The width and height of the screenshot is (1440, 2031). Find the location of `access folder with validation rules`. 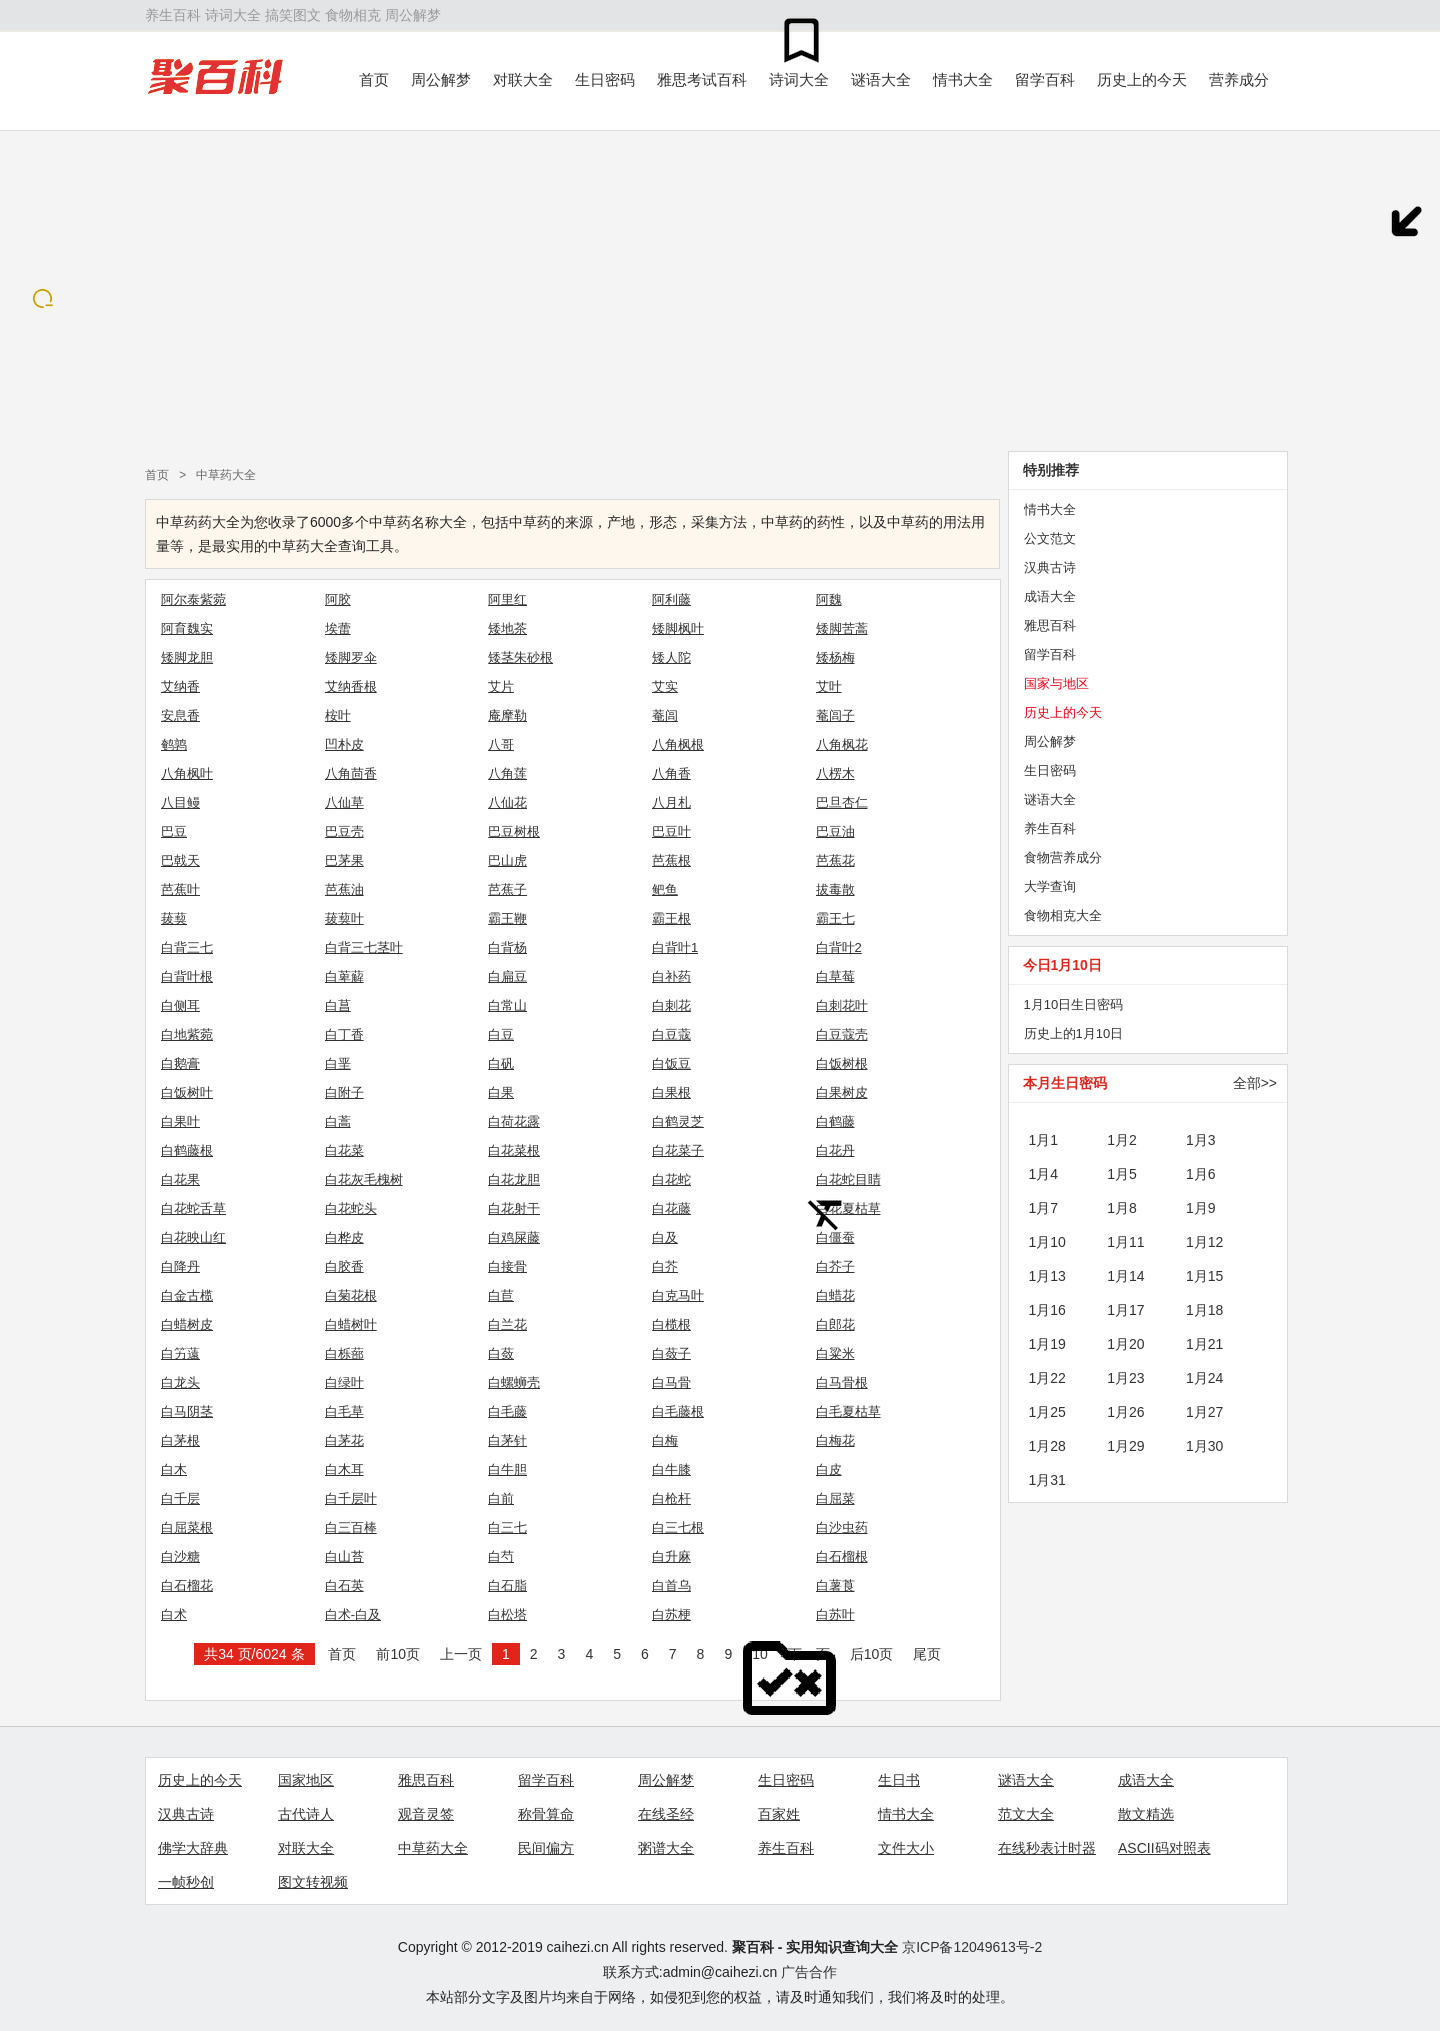

access folder with validation rules is located at coordinates (789, 1678).